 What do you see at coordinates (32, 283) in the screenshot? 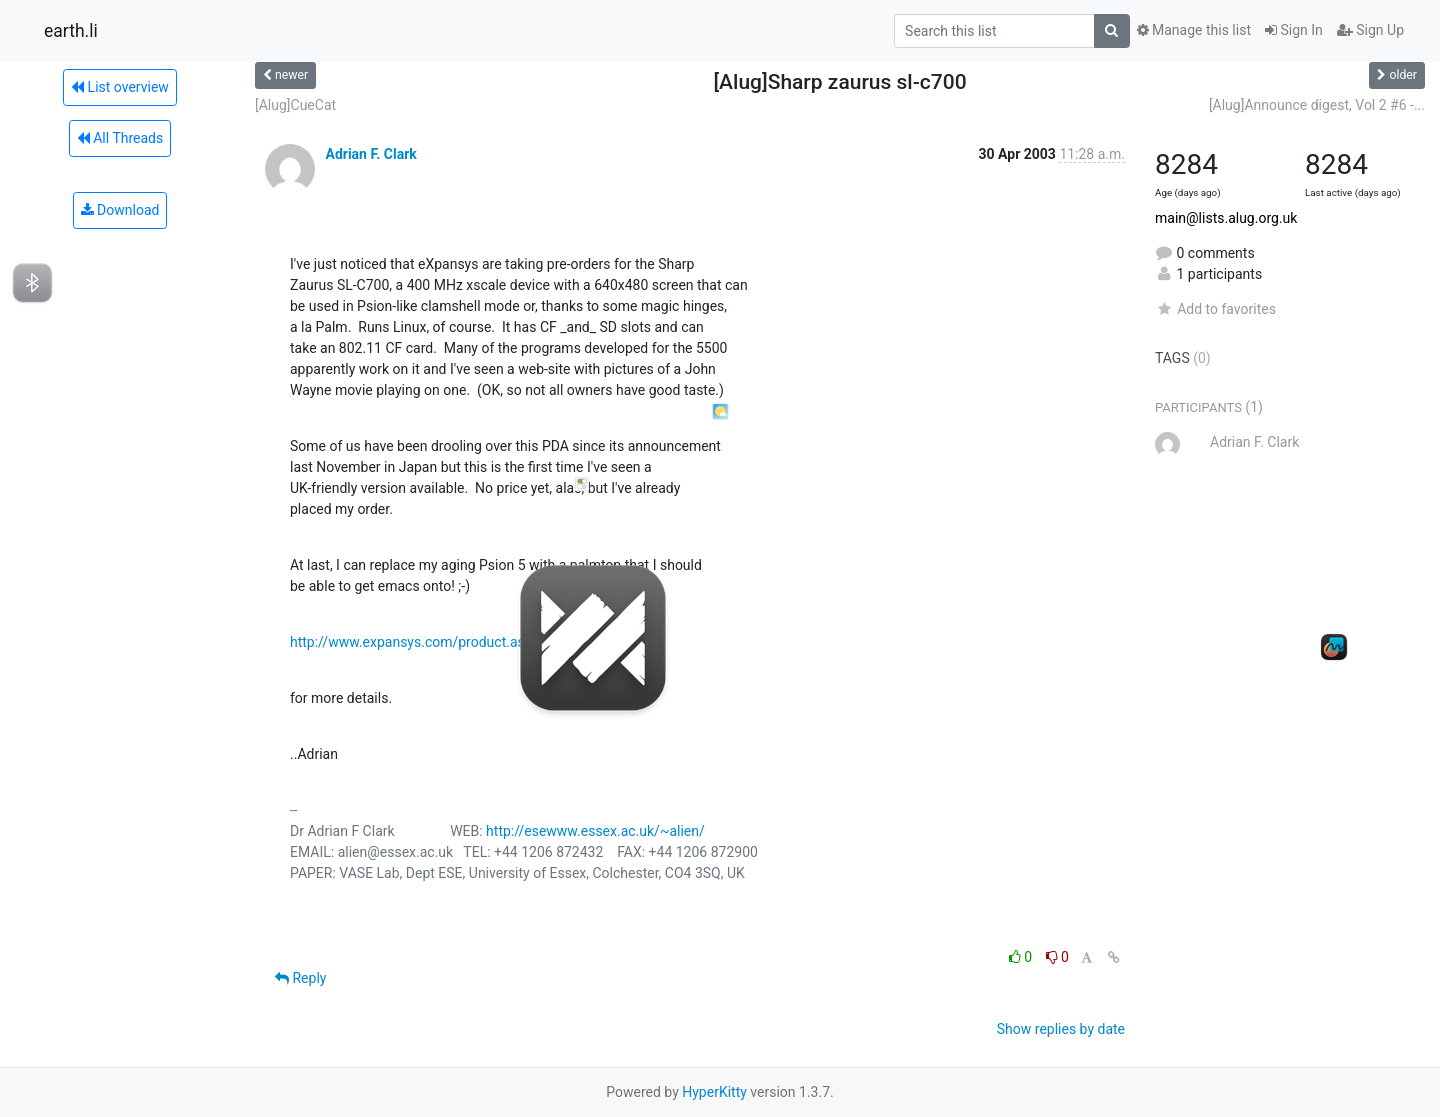
I see `bluetooth is currently disabled or inactive` at bounding box center [32, 283].